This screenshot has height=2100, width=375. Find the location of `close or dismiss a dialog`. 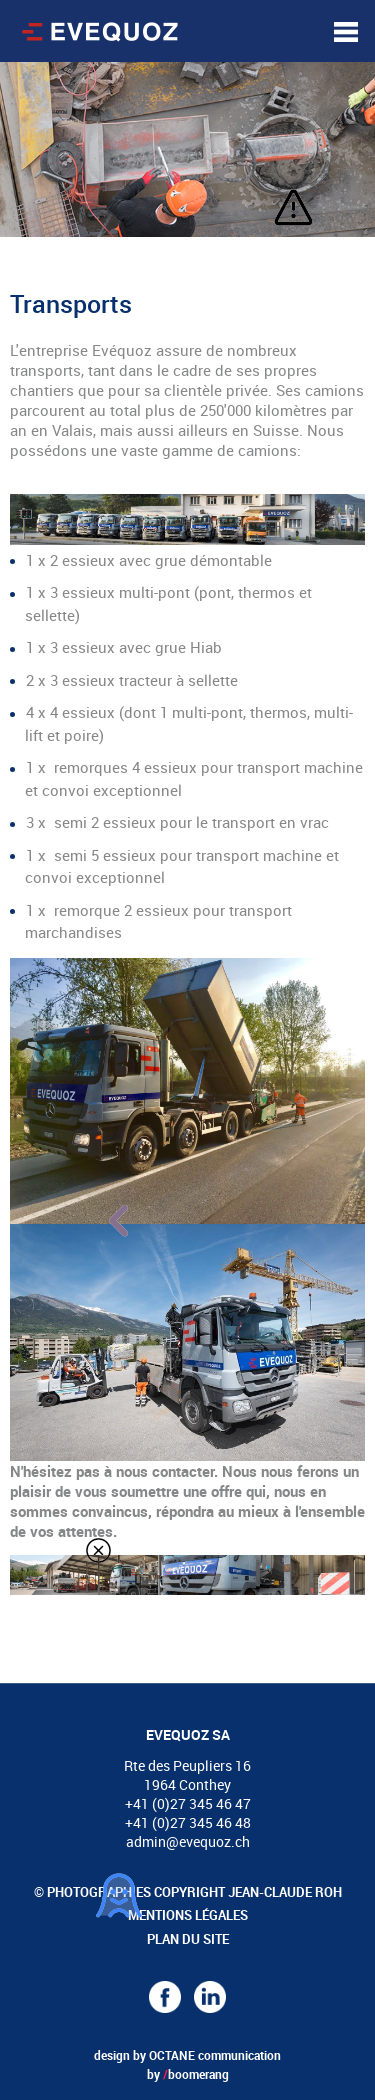

close or dismiss a dialog is located at coordinates (98, 1550).